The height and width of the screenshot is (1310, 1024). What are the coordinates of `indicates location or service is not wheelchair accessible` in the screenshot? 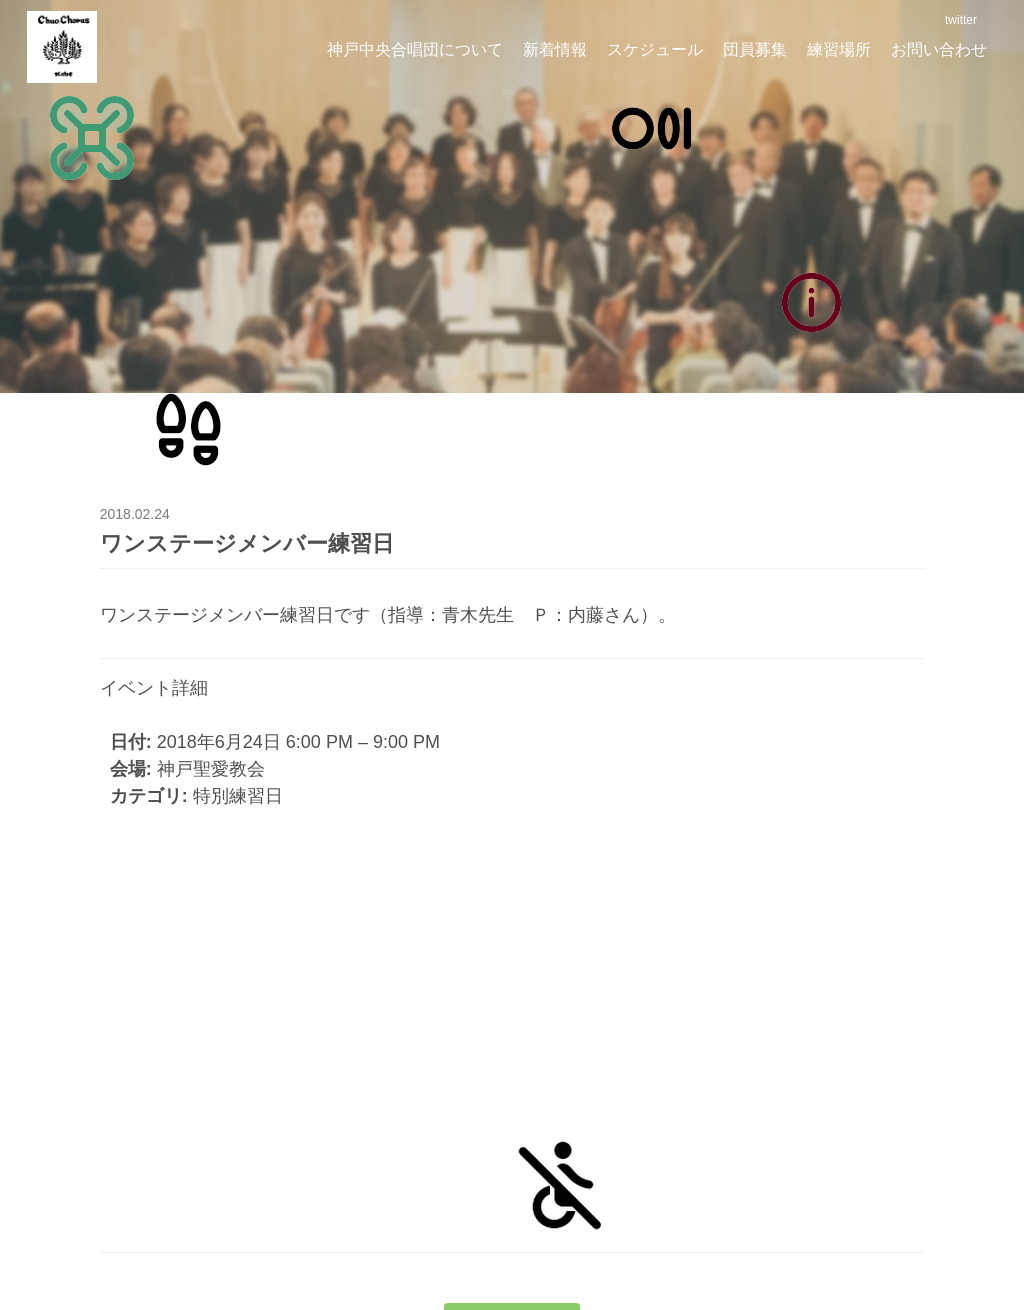 It's located at (563, 1185).